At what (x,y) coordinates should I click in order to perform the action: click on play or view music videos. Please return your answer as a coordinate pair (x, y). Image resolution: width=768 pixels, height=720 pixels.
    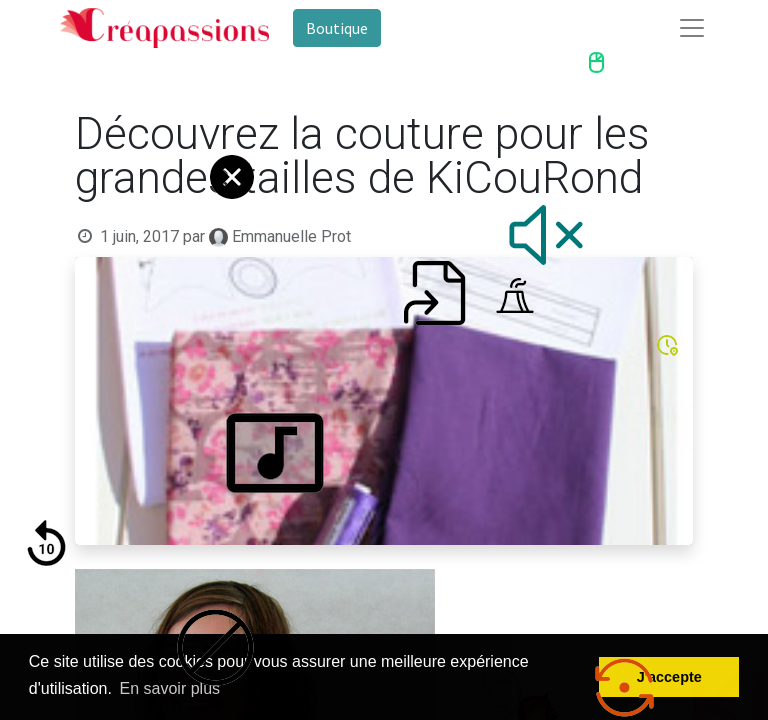
    Looking at the image, I should click on (275, 453).